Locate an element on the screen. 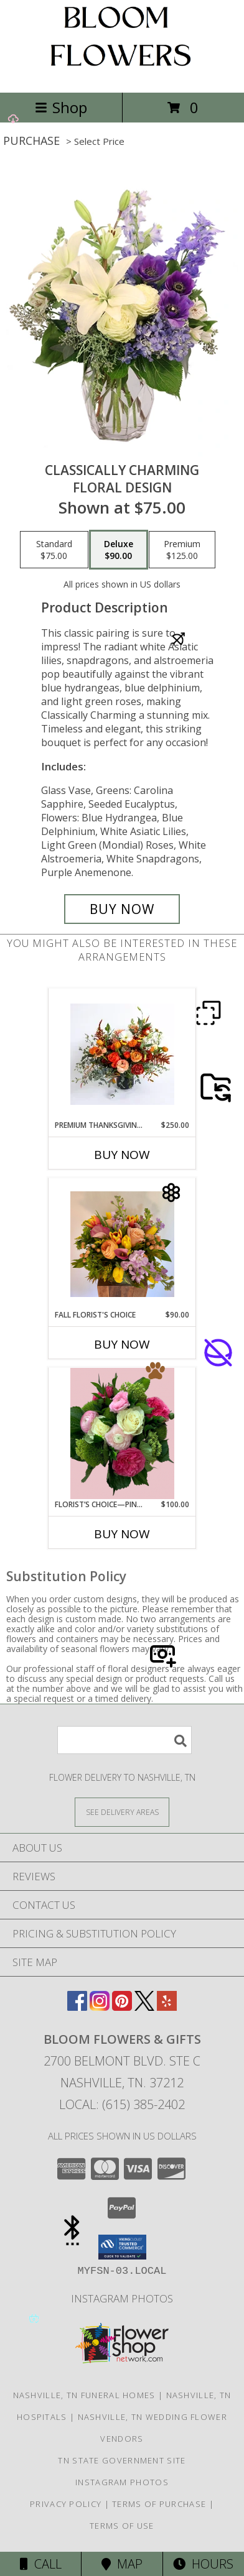 This screenshot has height=2576, width=244. access bluetooth settings is located at coordinates (72, 2230).